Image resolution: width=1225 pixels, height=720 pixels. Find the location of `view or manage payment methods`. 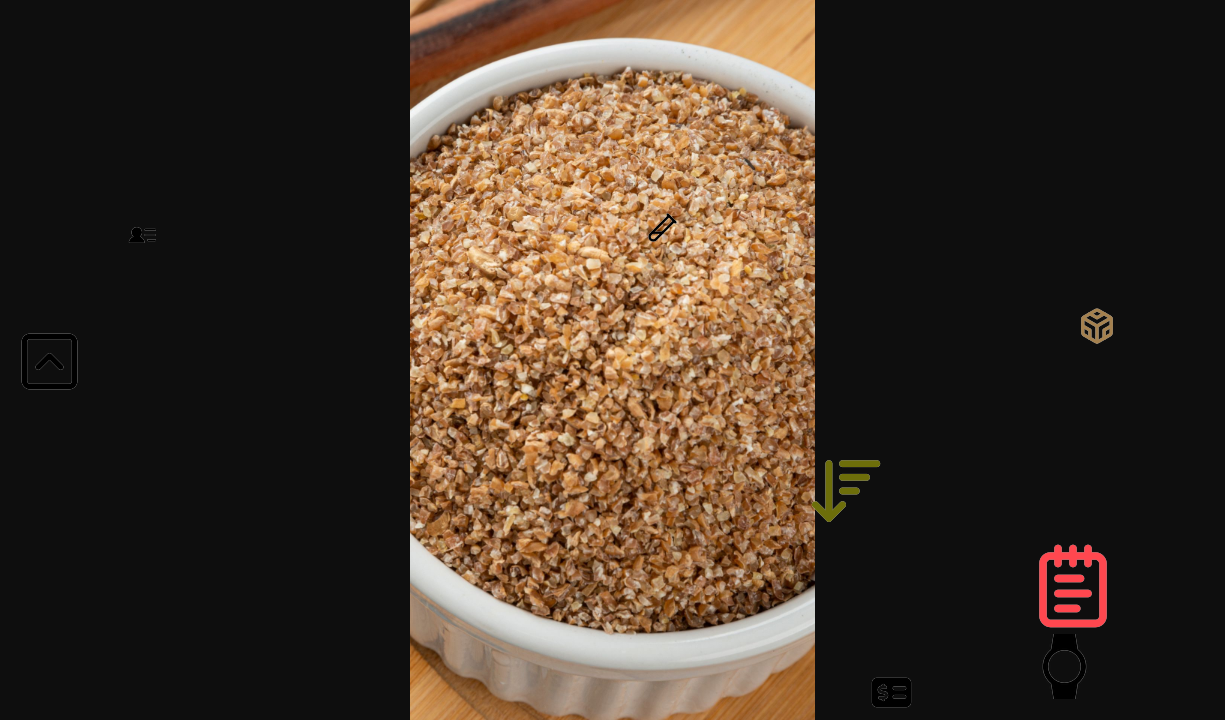

view or manage payment methods is located at coordinates (891, 692).